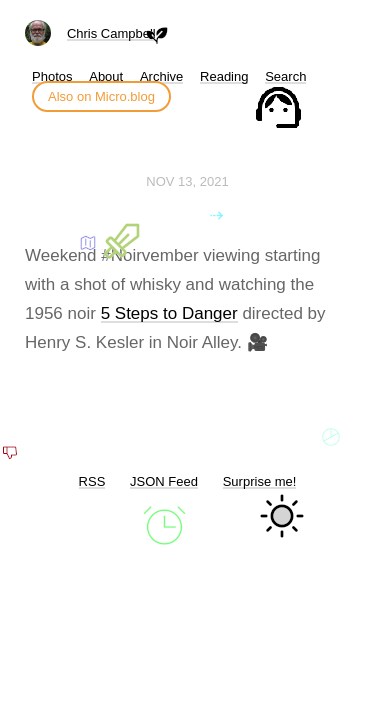  I want to click on view analytics or statistics breakdown, so click(331, 437).